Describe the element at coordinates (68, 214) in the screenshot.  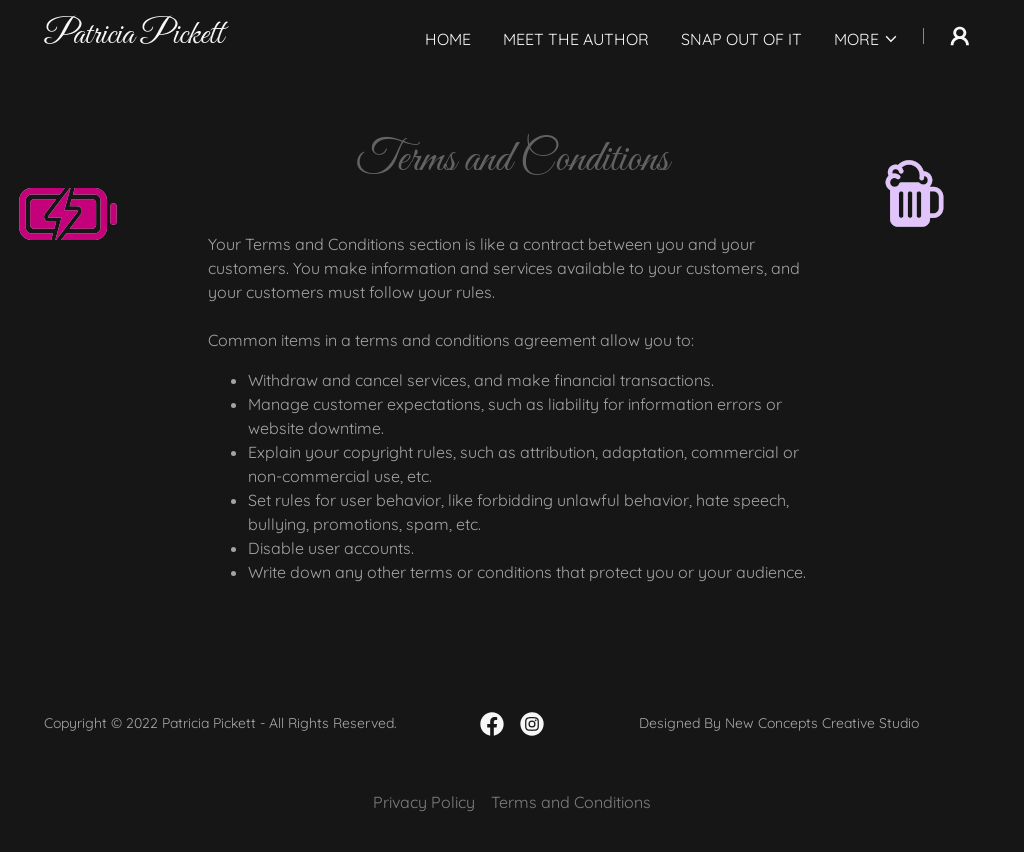
I see `indicates device is currently charging` at that location.